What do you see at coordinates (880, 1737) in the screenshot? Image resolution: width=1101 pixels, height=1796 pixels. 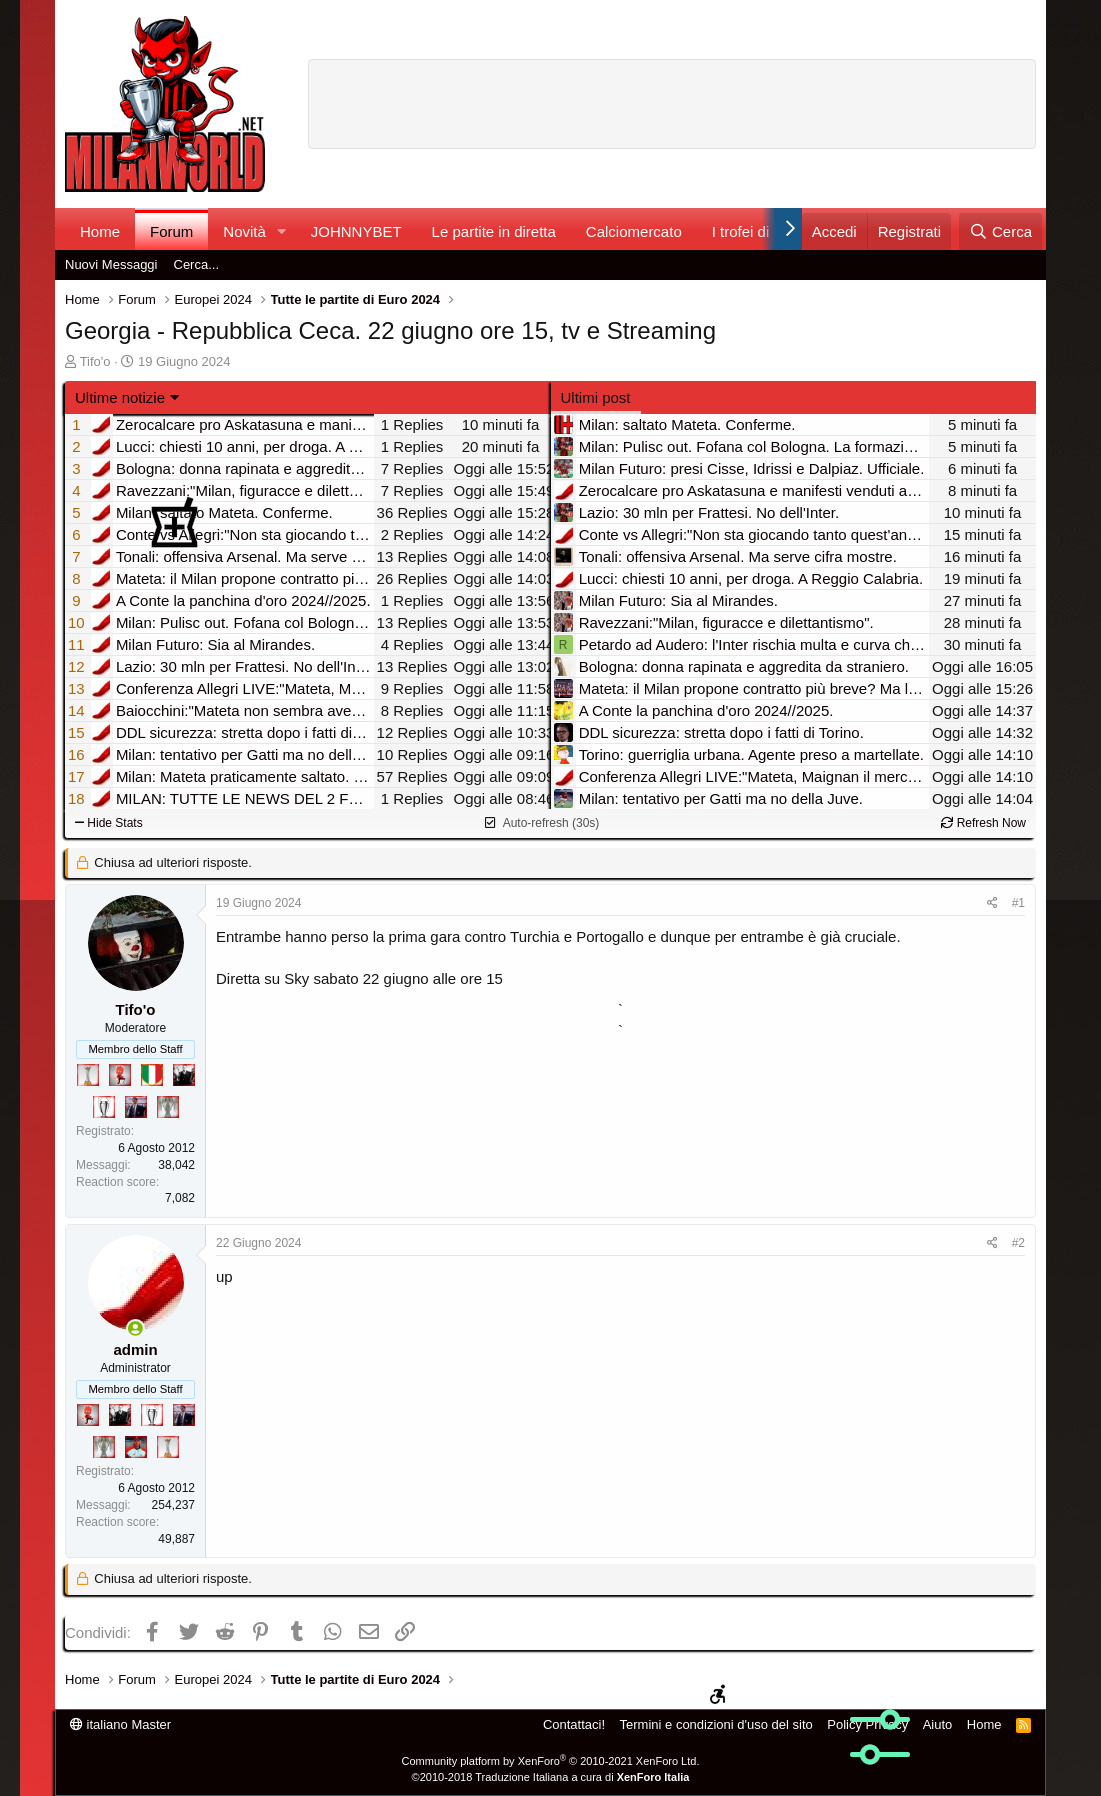 I see `open settings or preferences` at bounding box center [880, 1737].